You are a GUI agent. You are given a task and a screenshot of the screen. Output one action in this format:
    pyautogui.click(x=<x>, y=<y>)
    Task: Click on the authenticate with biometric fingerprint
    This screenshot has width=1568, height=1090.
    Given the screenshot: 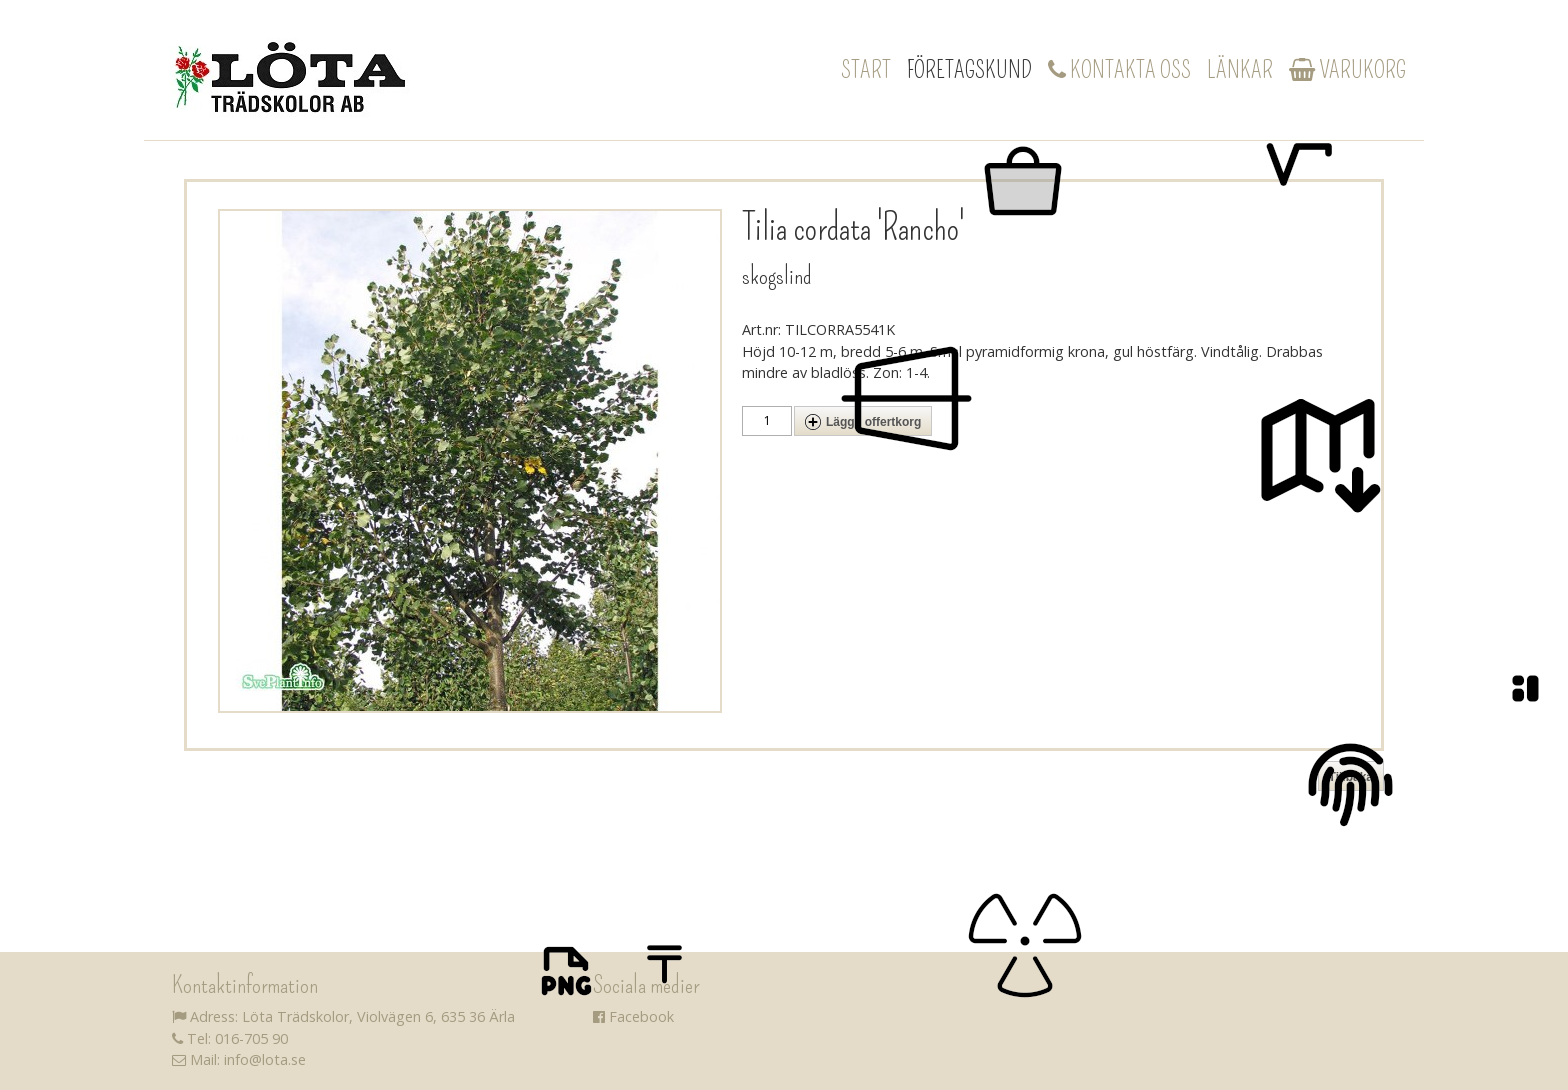 What is the action you would take?
    pyautogui.click(x=1350, y=785)
    